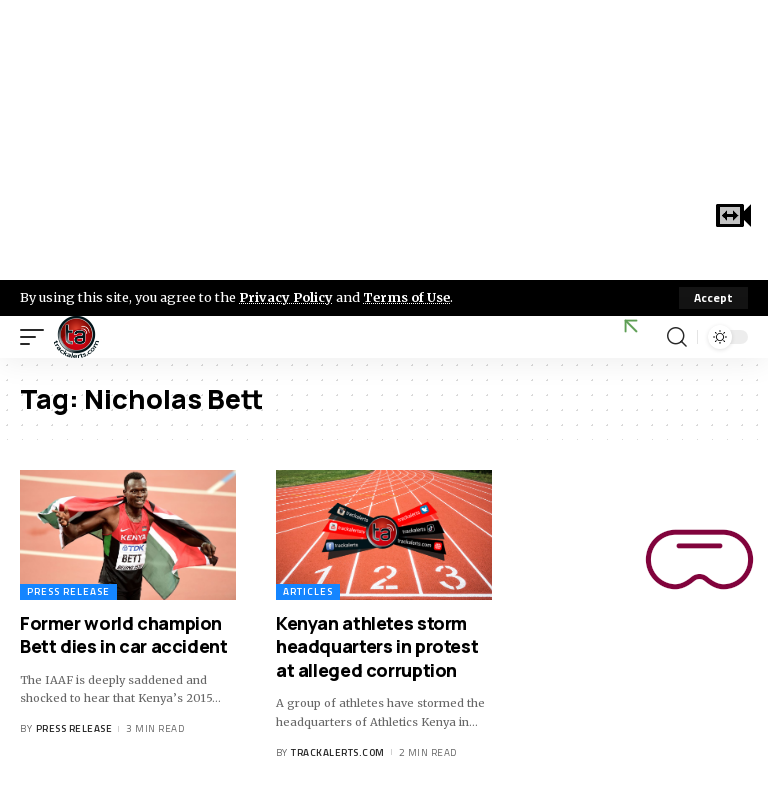 This screenshot has width=768, height=791. I want to click on access virtual reality or immersive mode, so click(699, 559).